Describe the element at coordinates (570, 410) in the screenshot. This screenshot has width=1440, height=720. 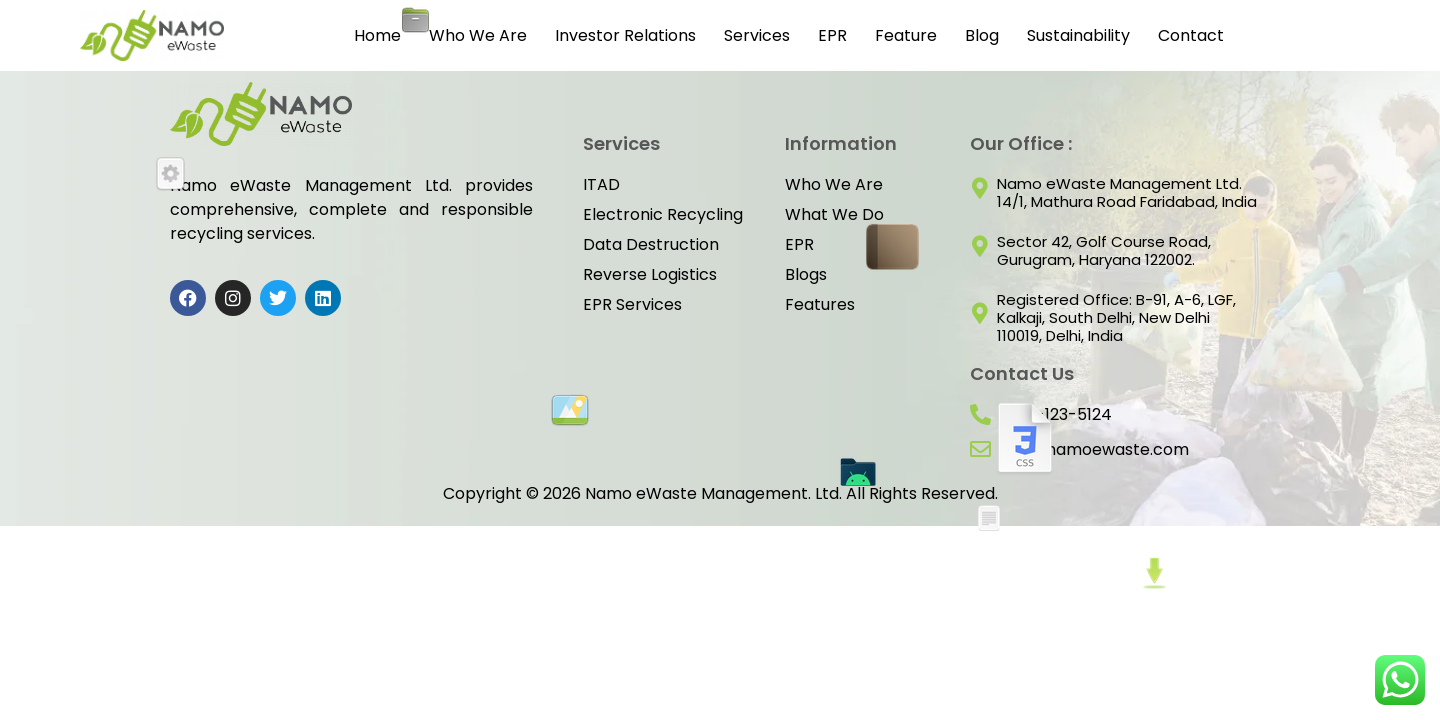
I see `open photo management app` at that location.